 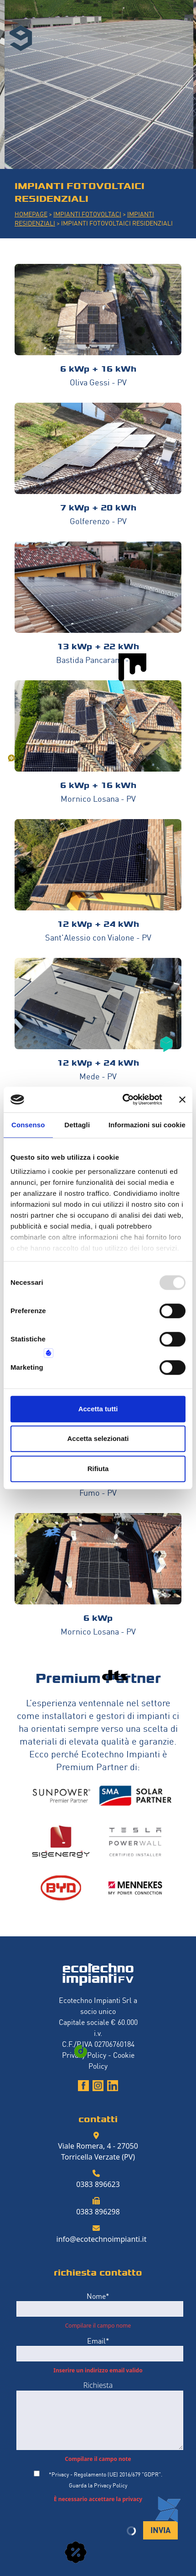 I want to click on open the Mix app, so click(x=132, y=667).